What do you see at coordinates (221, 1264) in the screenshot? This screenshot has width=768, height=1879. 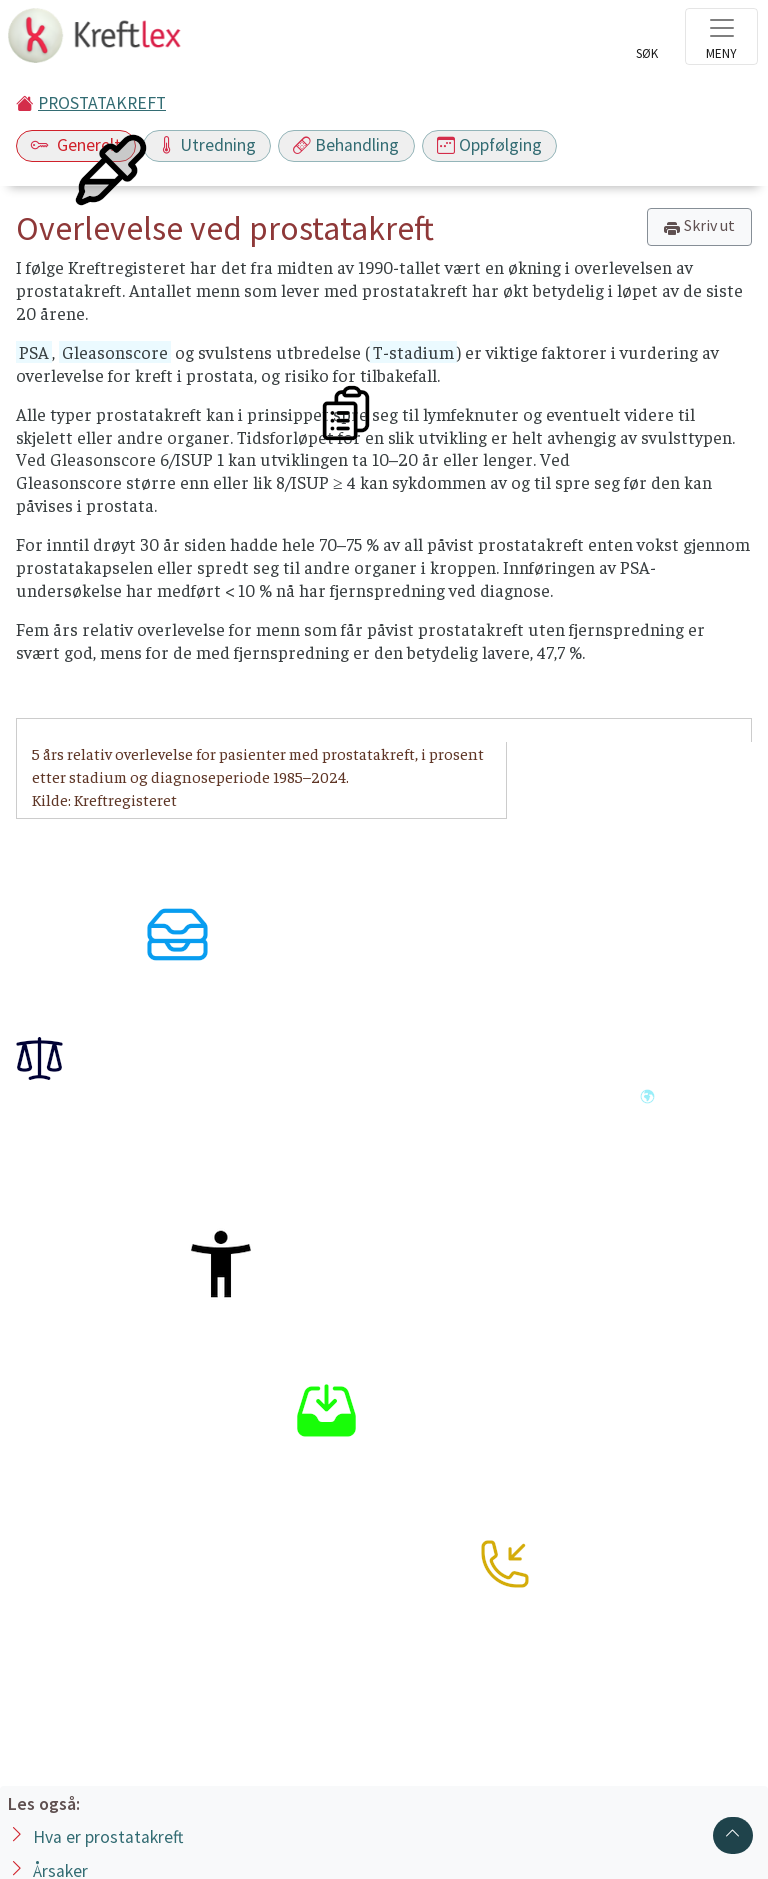 I see `access accessibility settings` at bounding box center [221, 1264].